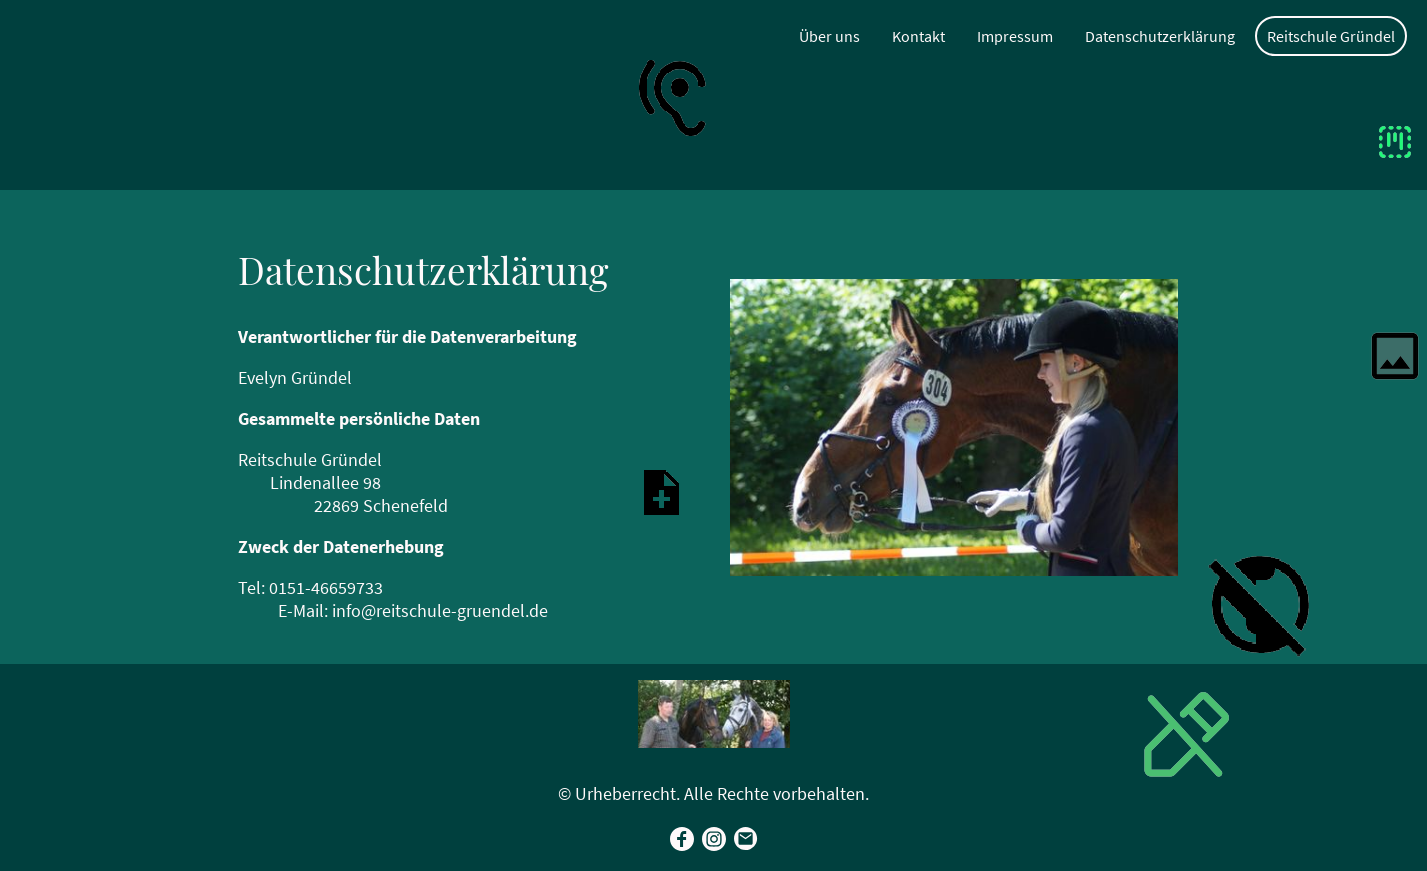 The height and width of the screenshot is (871, 1427). What do you see at coordinates (1185, 736) in the screenshot?
I see `editing is disabled or unavailable` at bounding box center [1185, 736].